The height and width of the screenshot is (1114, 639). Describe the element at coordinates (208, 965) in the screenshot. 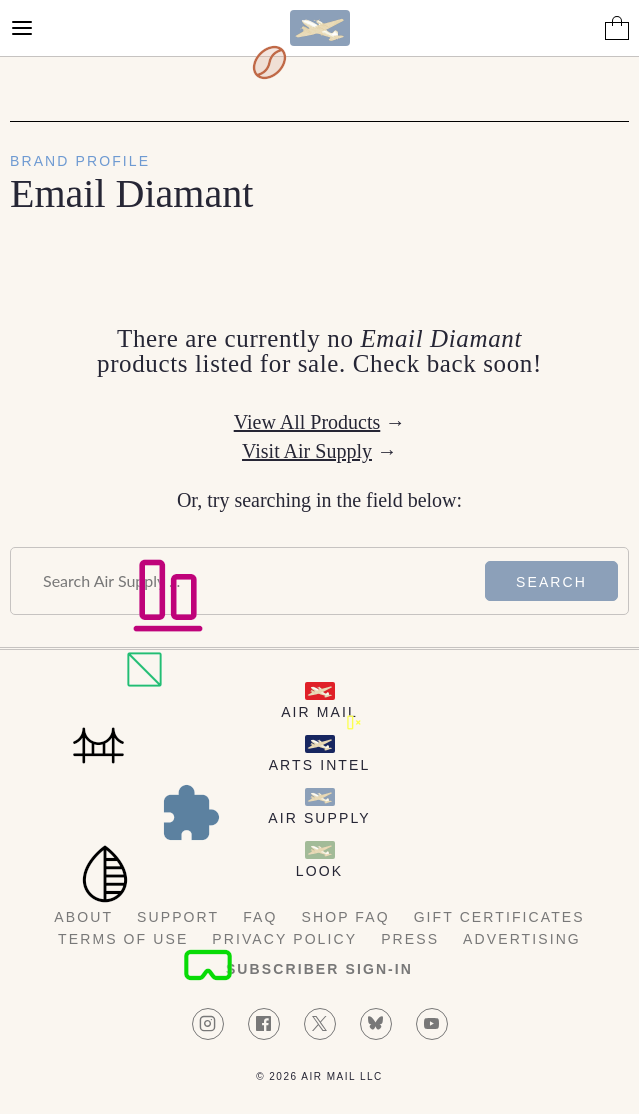

I see `access virtual reality or VR mode` at that location.